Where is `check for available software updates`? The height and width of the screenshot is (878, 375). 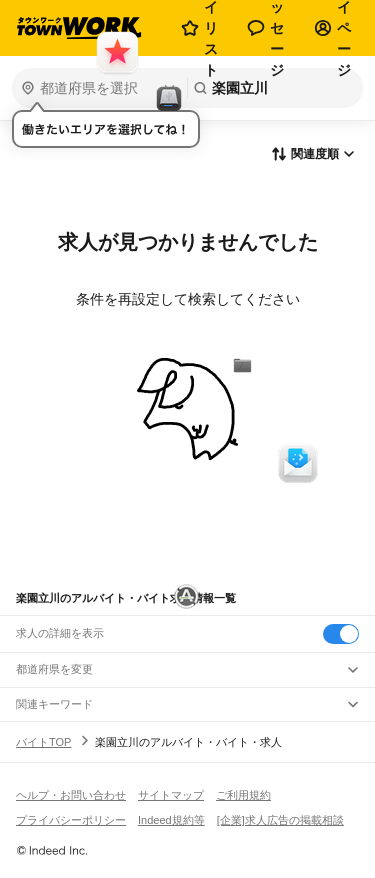
check for available software updates is located at coordinates (186, 596).